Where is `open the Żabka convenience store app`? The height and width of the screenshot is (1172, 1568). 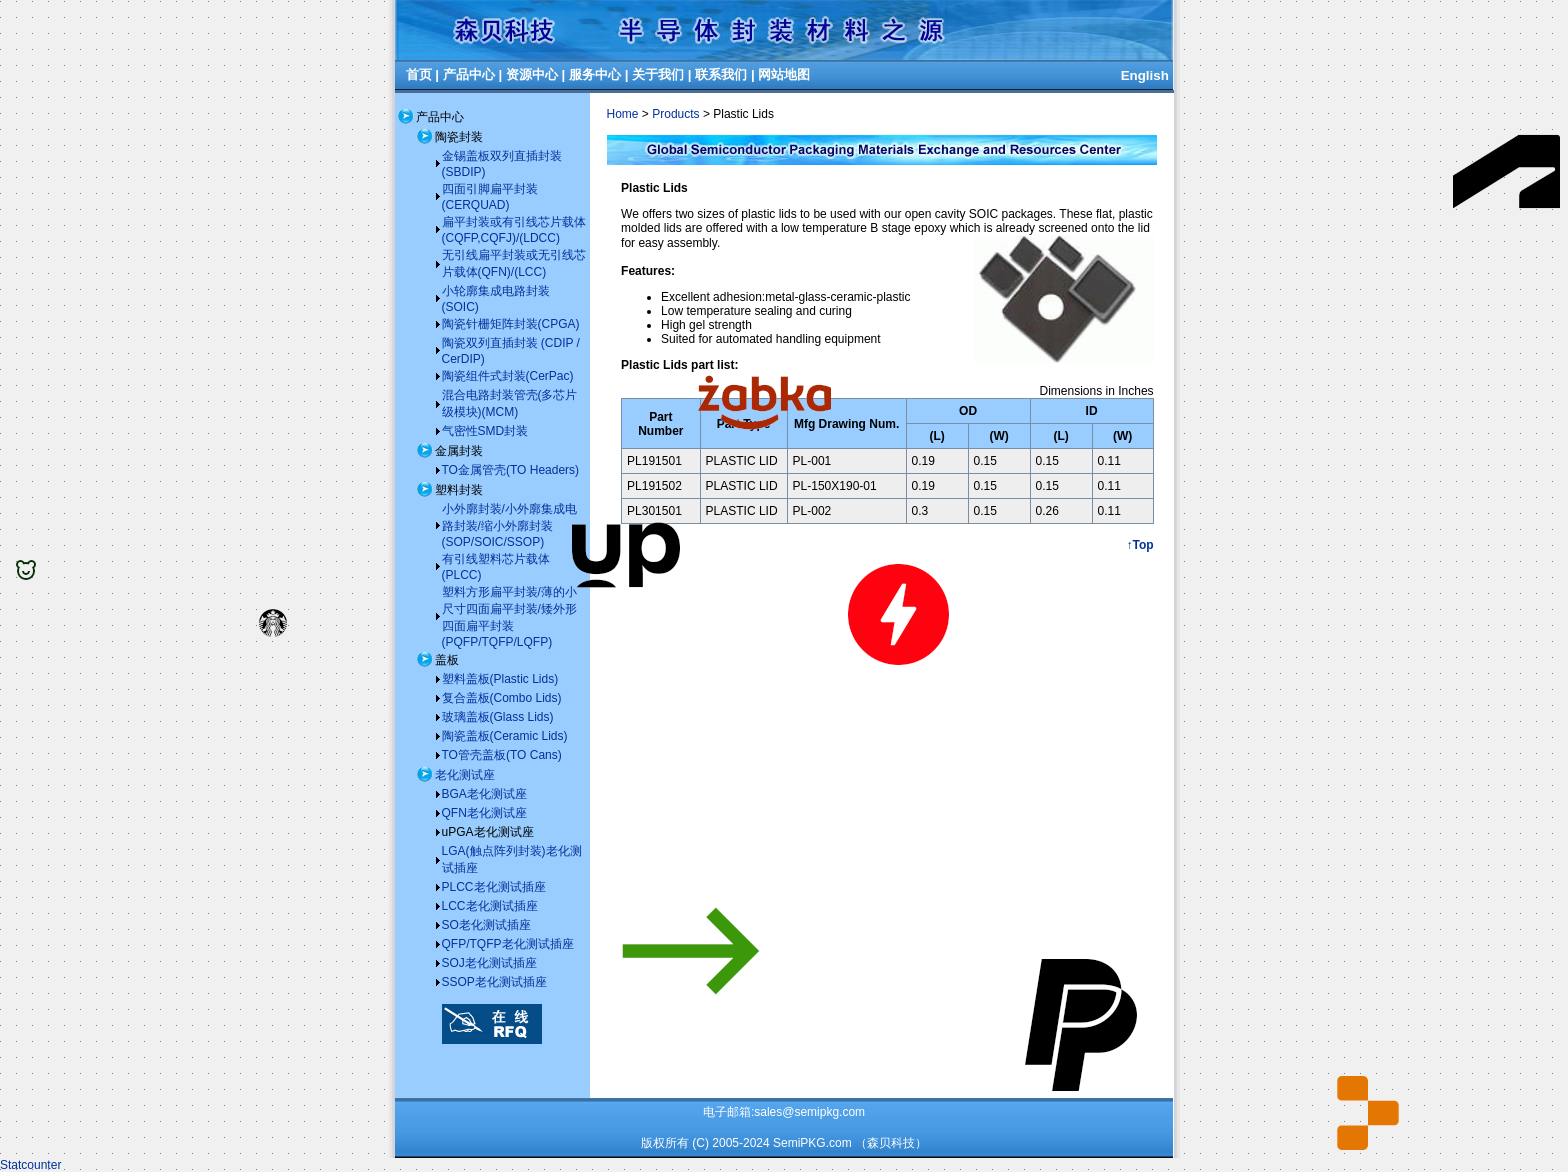 open the Żabka convenience store app is located at coordinates (764, 402).